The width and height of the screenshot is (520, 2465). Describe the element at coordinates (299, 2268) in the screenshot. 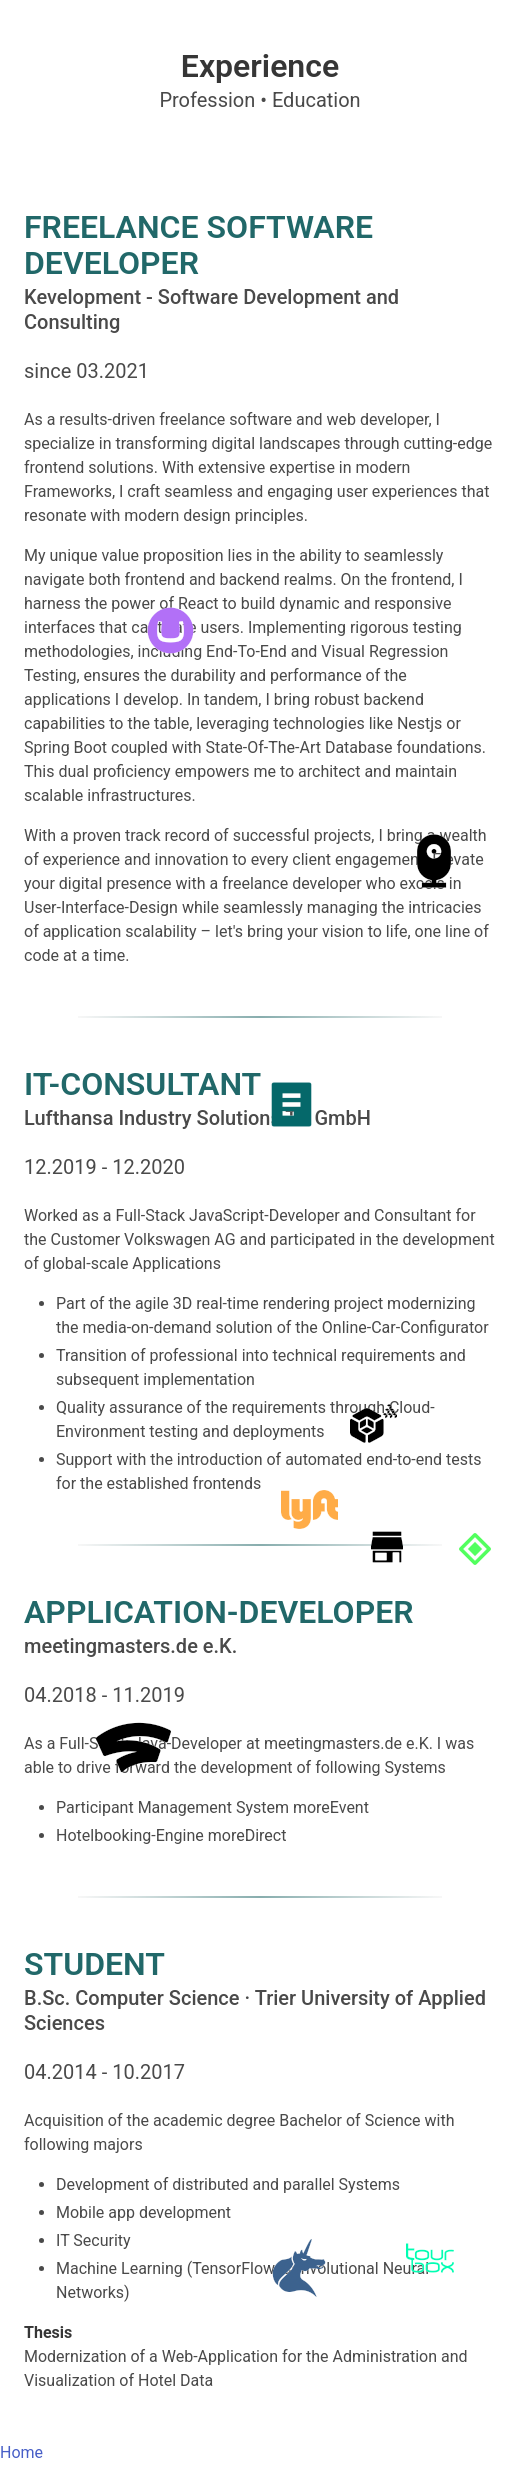

I see `org framework logo` at that location.